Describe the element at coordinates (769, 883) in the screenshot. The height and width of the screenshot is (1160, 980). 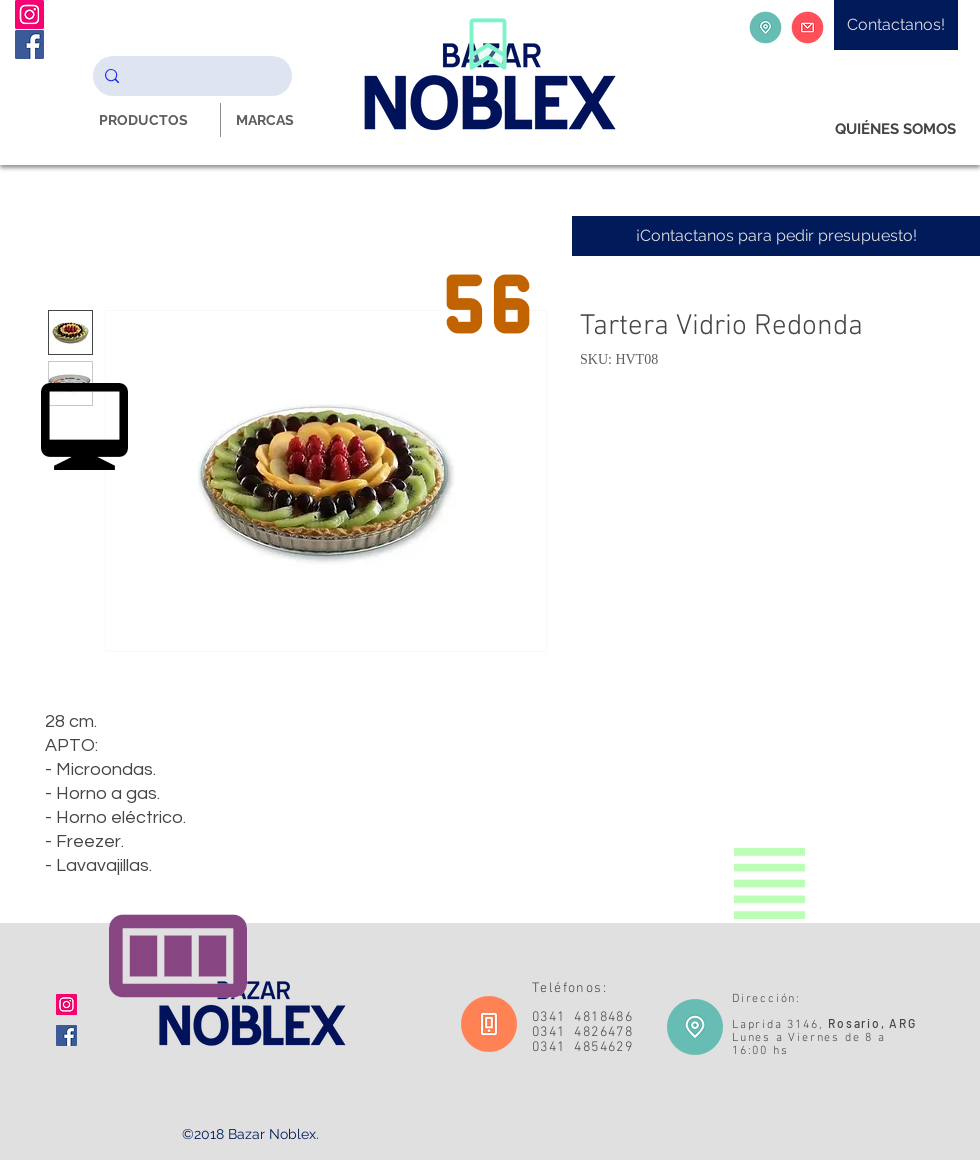
I see `justify text alignment` at that location.